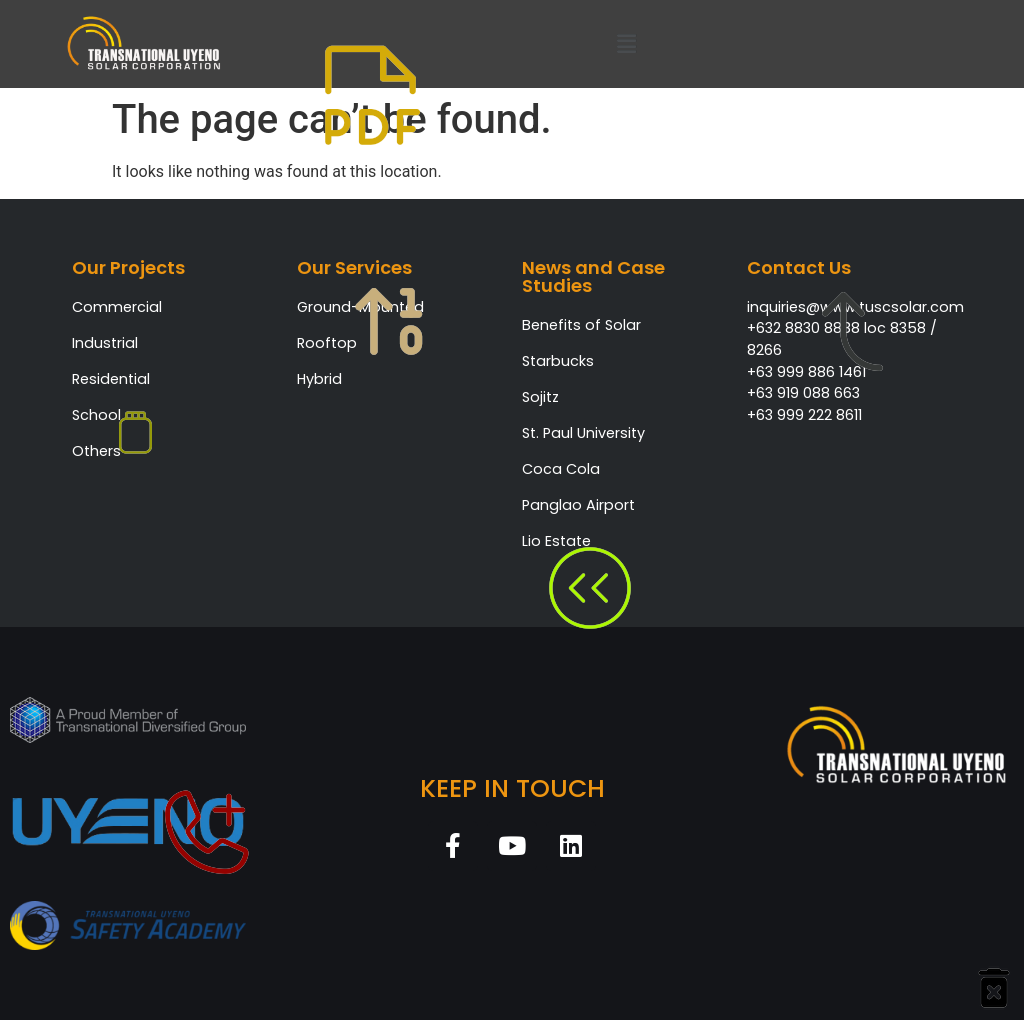  What do you see at coordinates (994, 988) in the screenshot?
I see `permanently delete an item` at bounding box center [994, 988].